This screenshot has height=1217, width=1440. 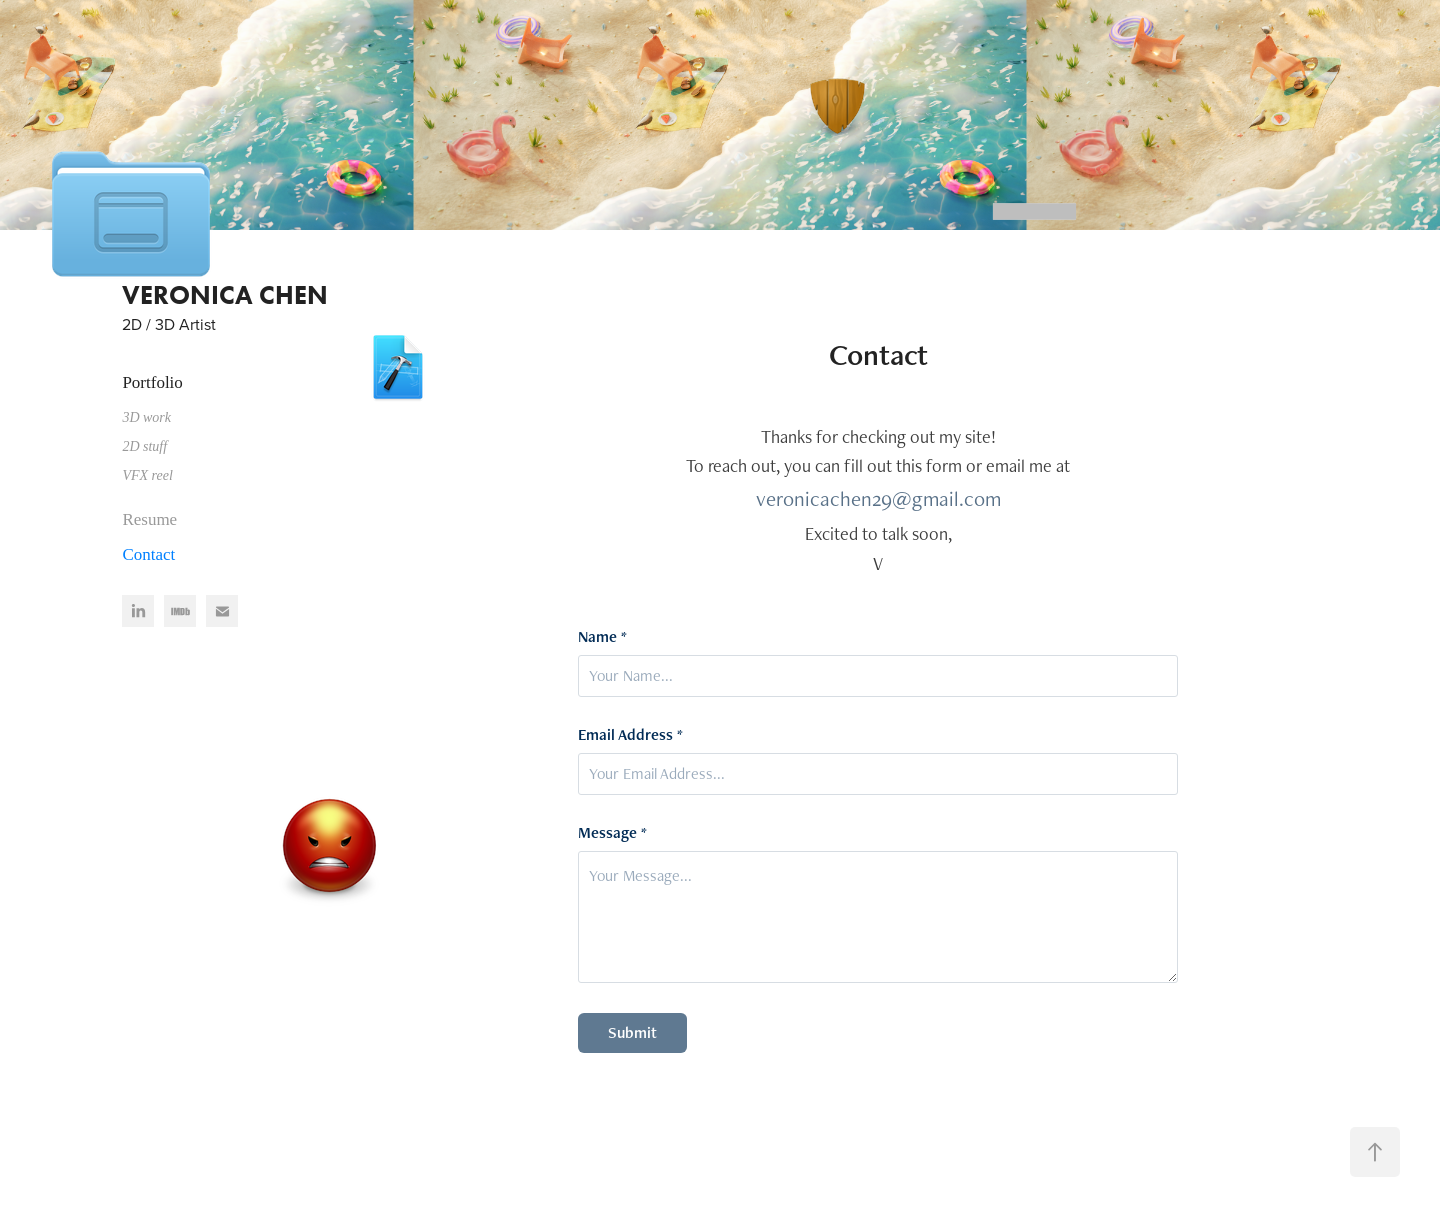 What do you see at coordinates (131, 214) in the screenshot?
I see `open your desktop folder` at bounding box center [131, 214].